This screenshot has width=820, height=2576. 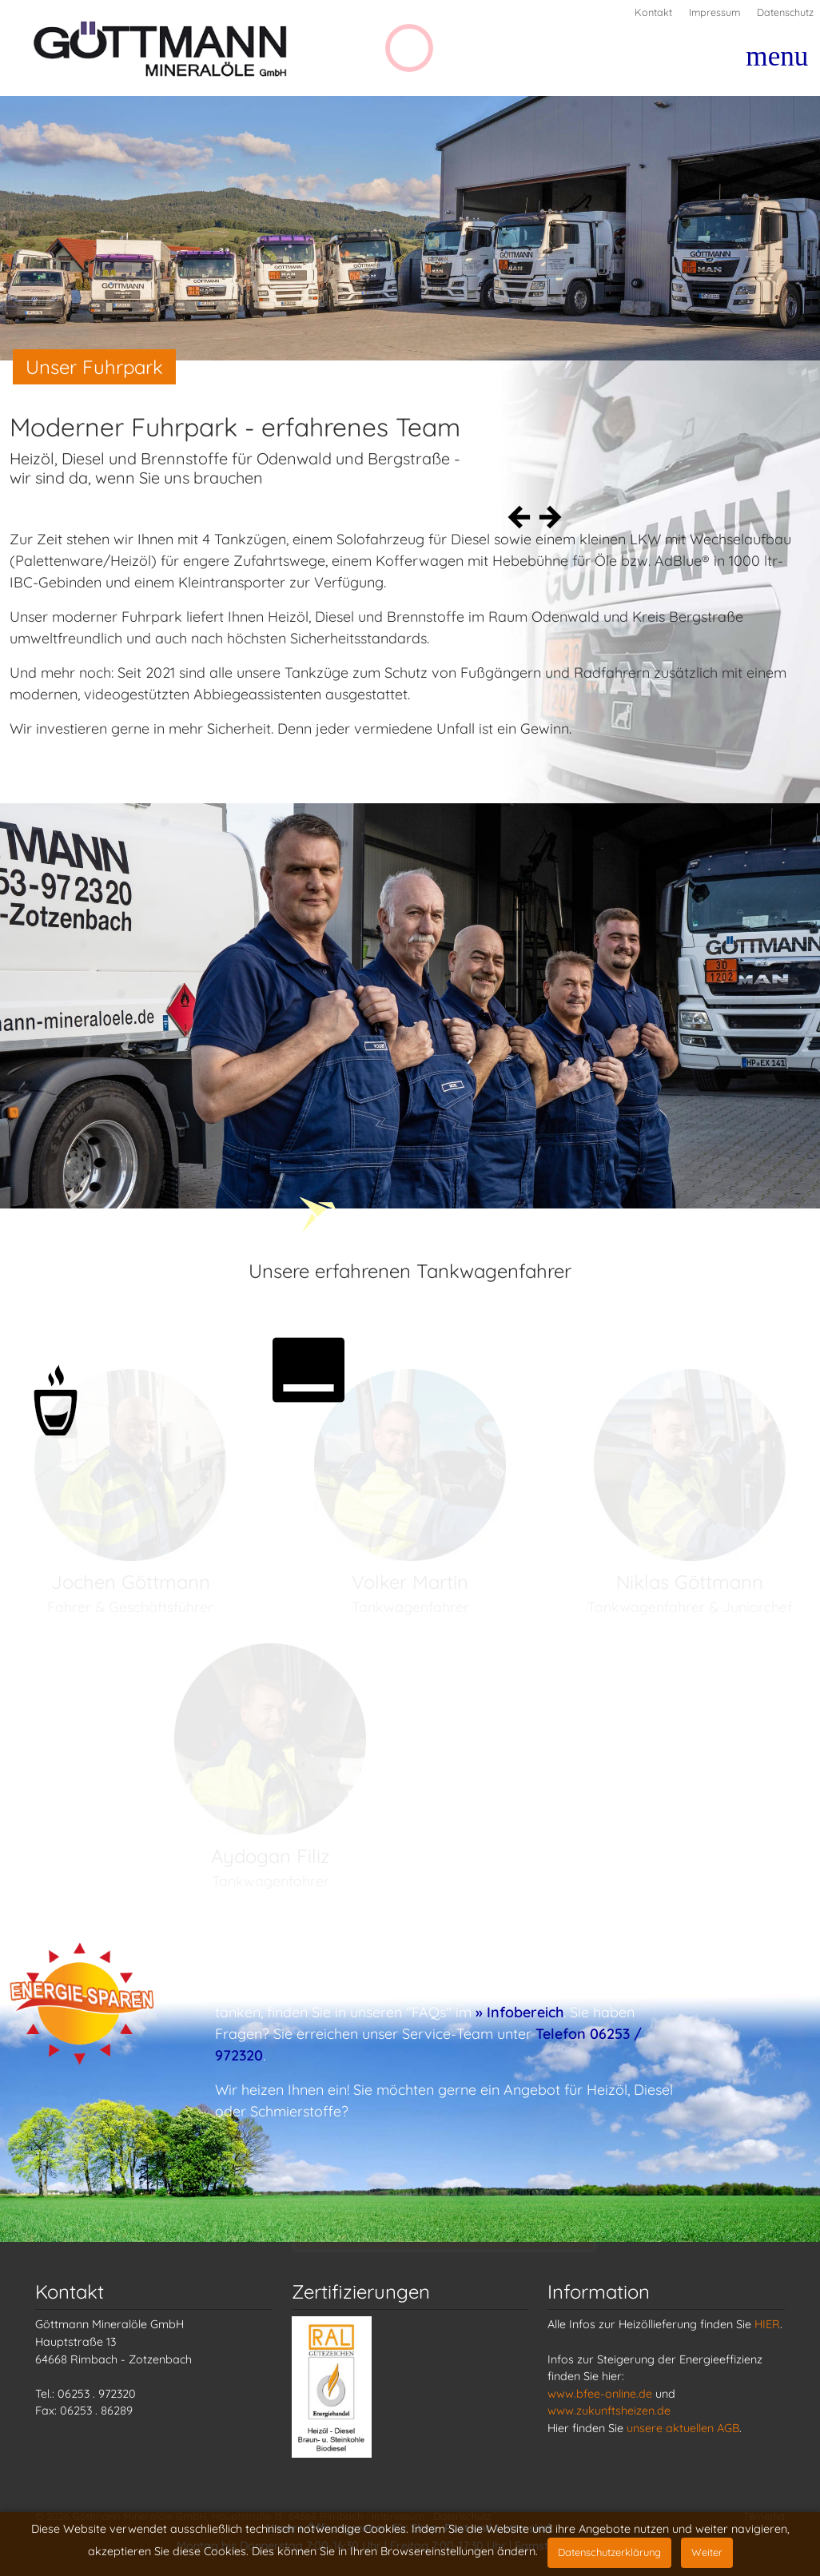 I want to click on expand content horizontally, so click(x=535, y=517).